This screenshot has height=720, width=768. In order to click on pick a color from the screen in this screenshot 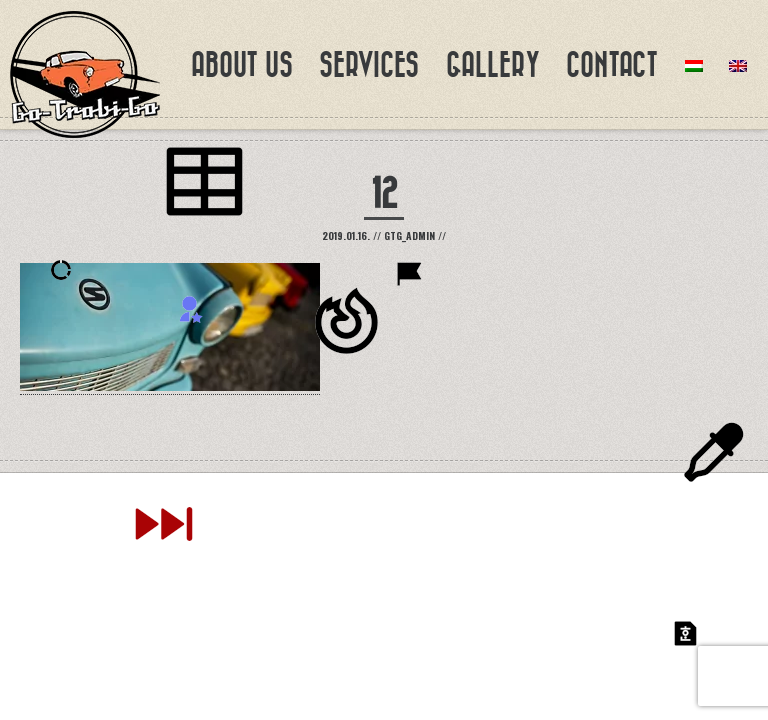, I will do `click(713, 452)`.